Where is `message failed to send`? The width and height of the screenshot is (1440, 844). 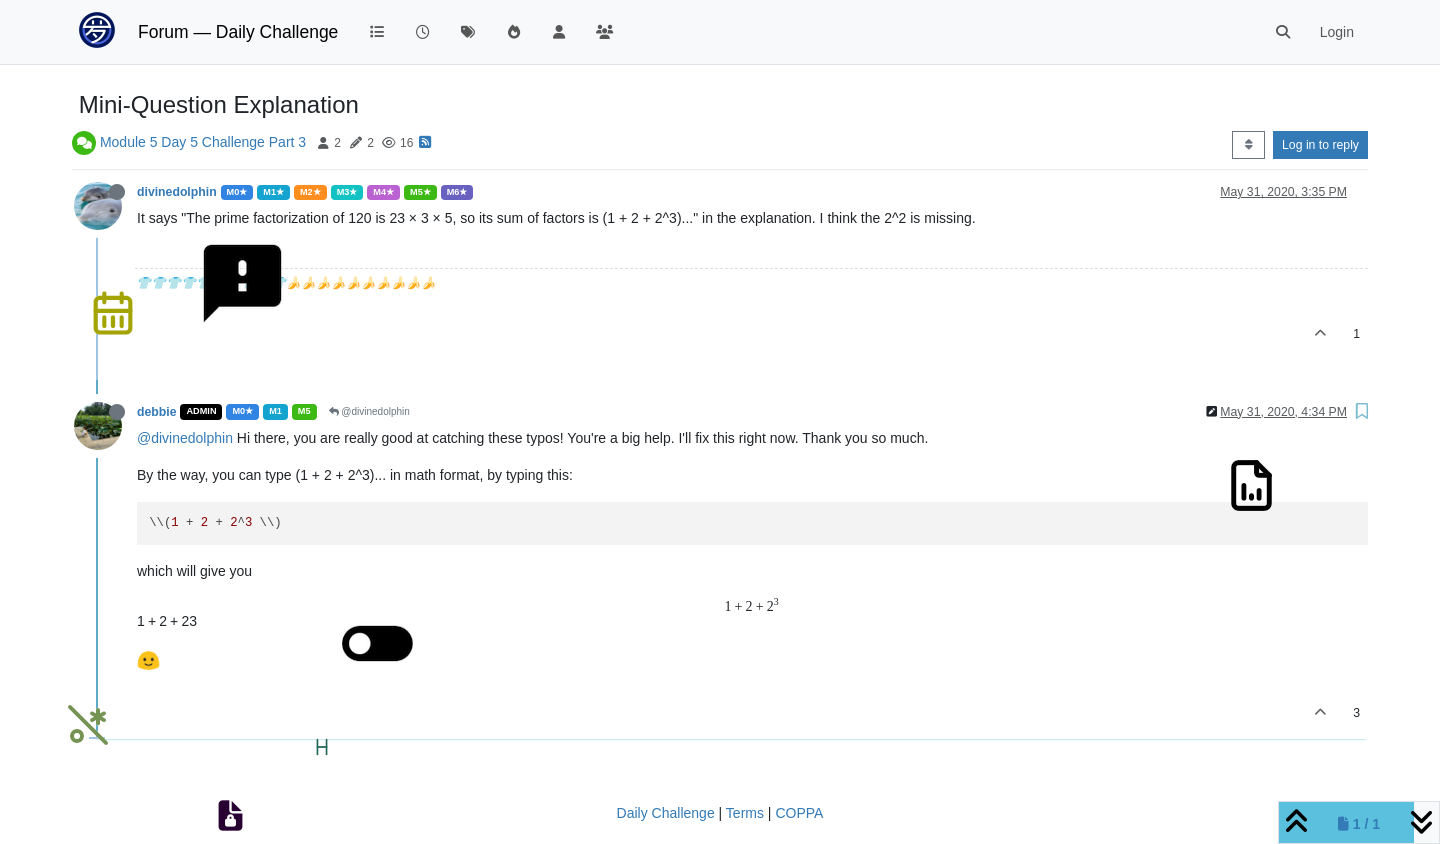
message failed to send is located at coordinates (242, 283).